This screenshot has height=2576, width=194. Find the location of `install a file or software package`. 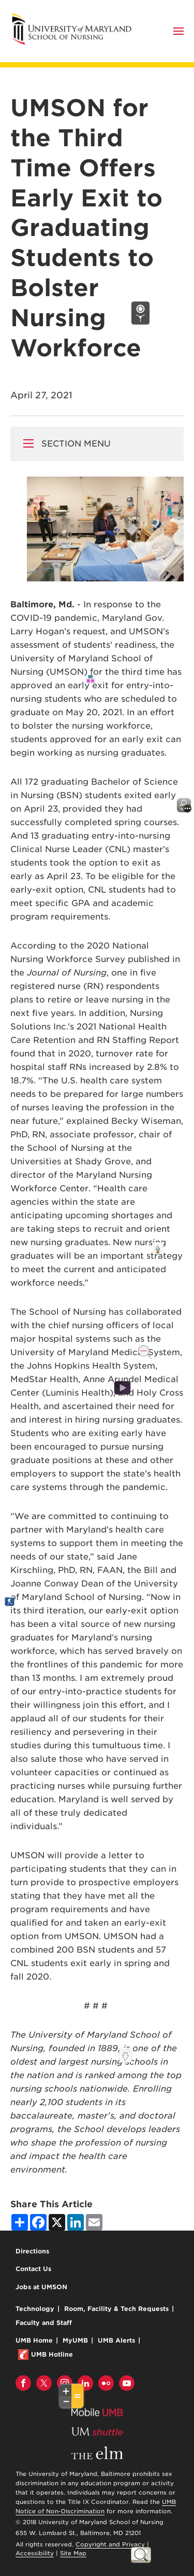

install a file or software package is located at coordinates (125, 2055).